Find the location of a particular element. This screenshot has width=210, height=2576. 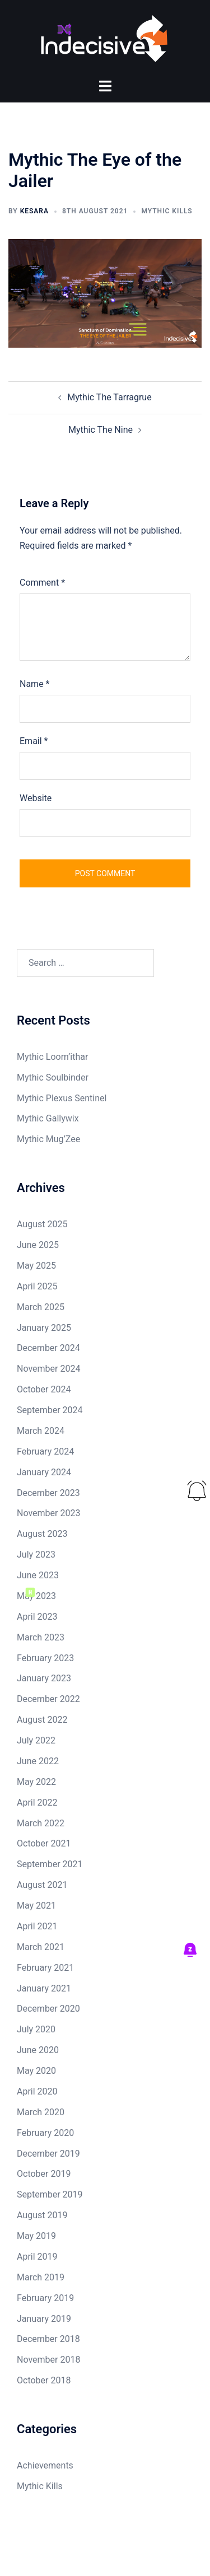

shuffle or randomize playback order is located at coordinates (64, 29).